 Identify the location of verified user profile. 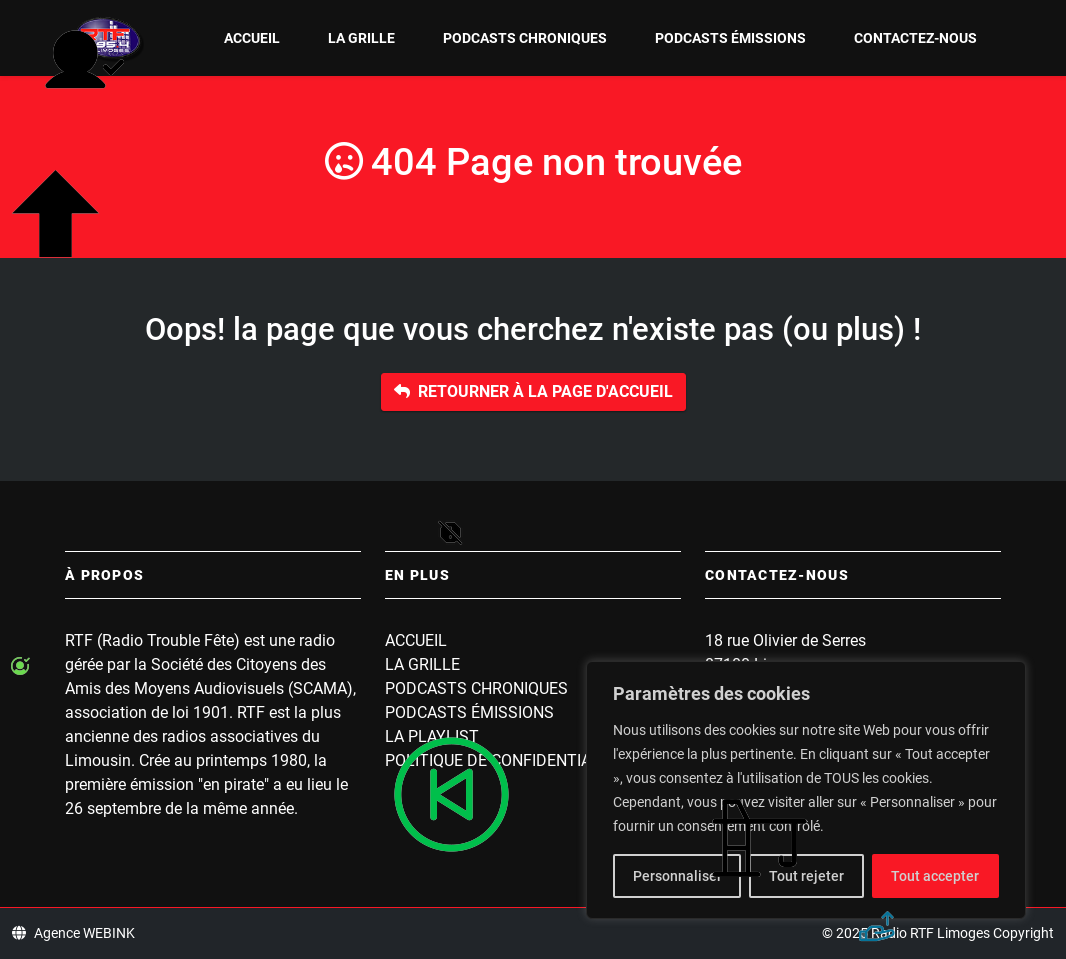
(20, 666).